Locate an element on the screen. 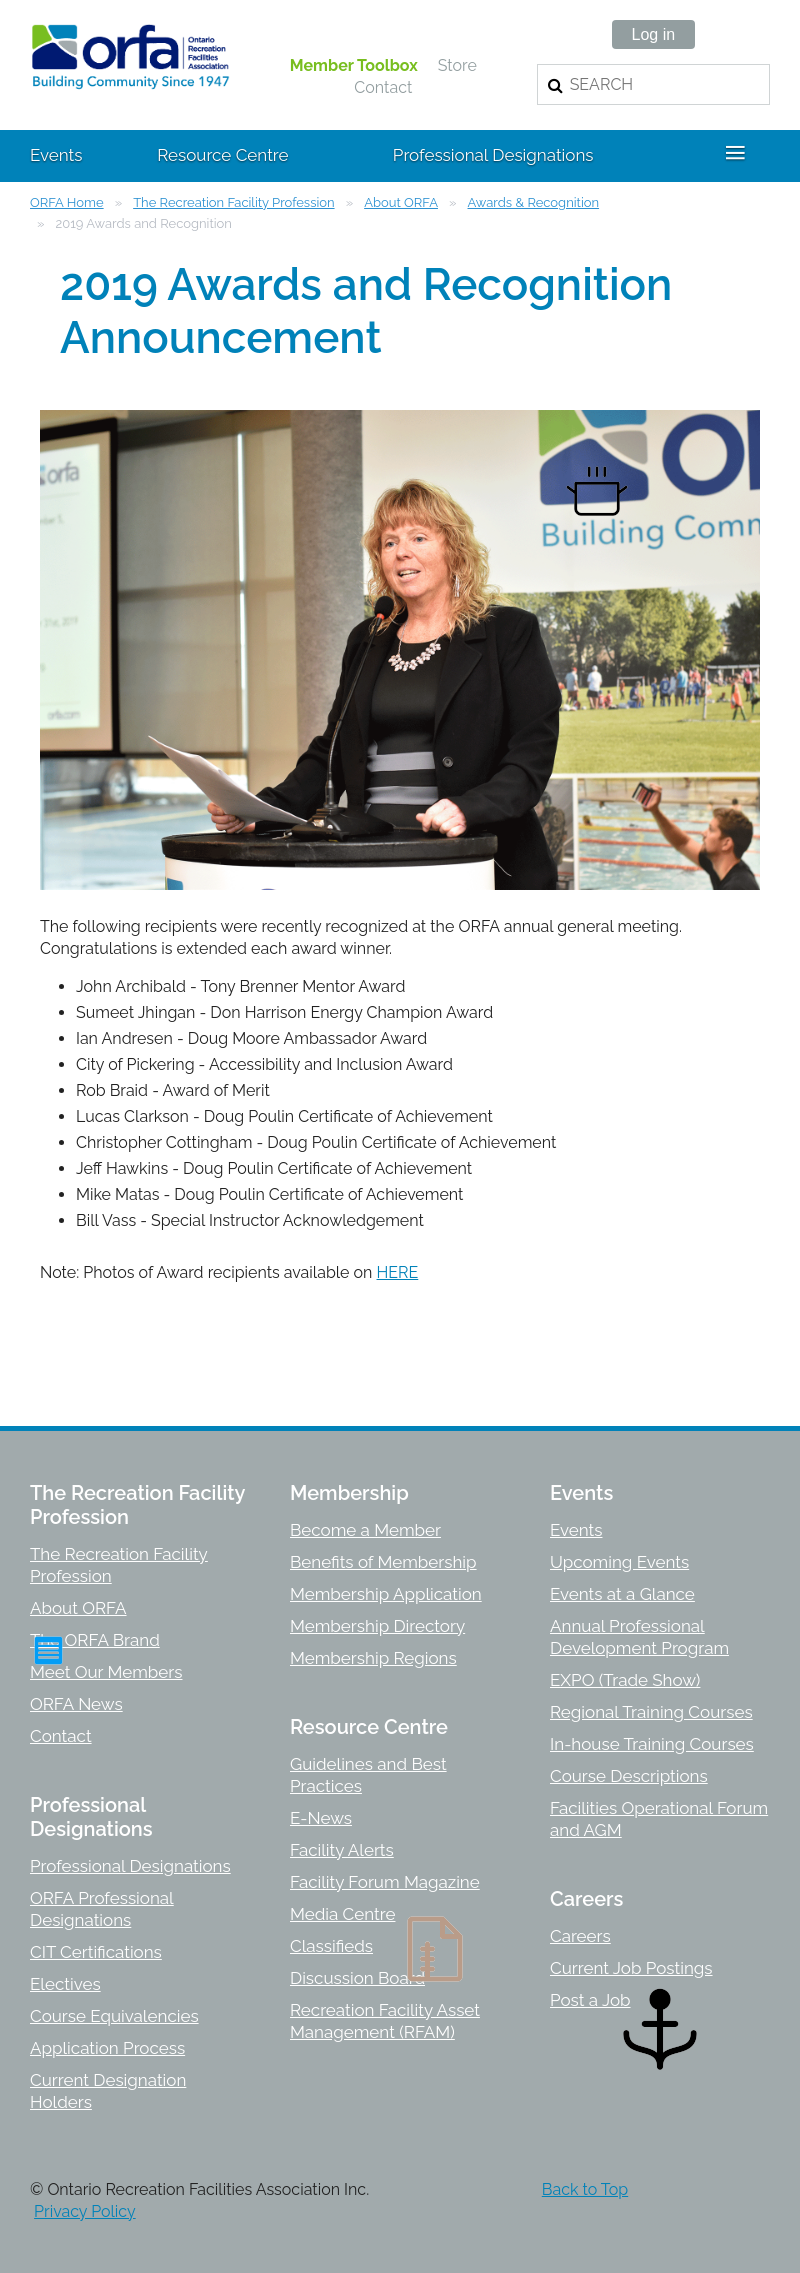 The width and height of the screenshot is (800, 2273). navigate to marina or port locations is located at coordinates (660, 2027).